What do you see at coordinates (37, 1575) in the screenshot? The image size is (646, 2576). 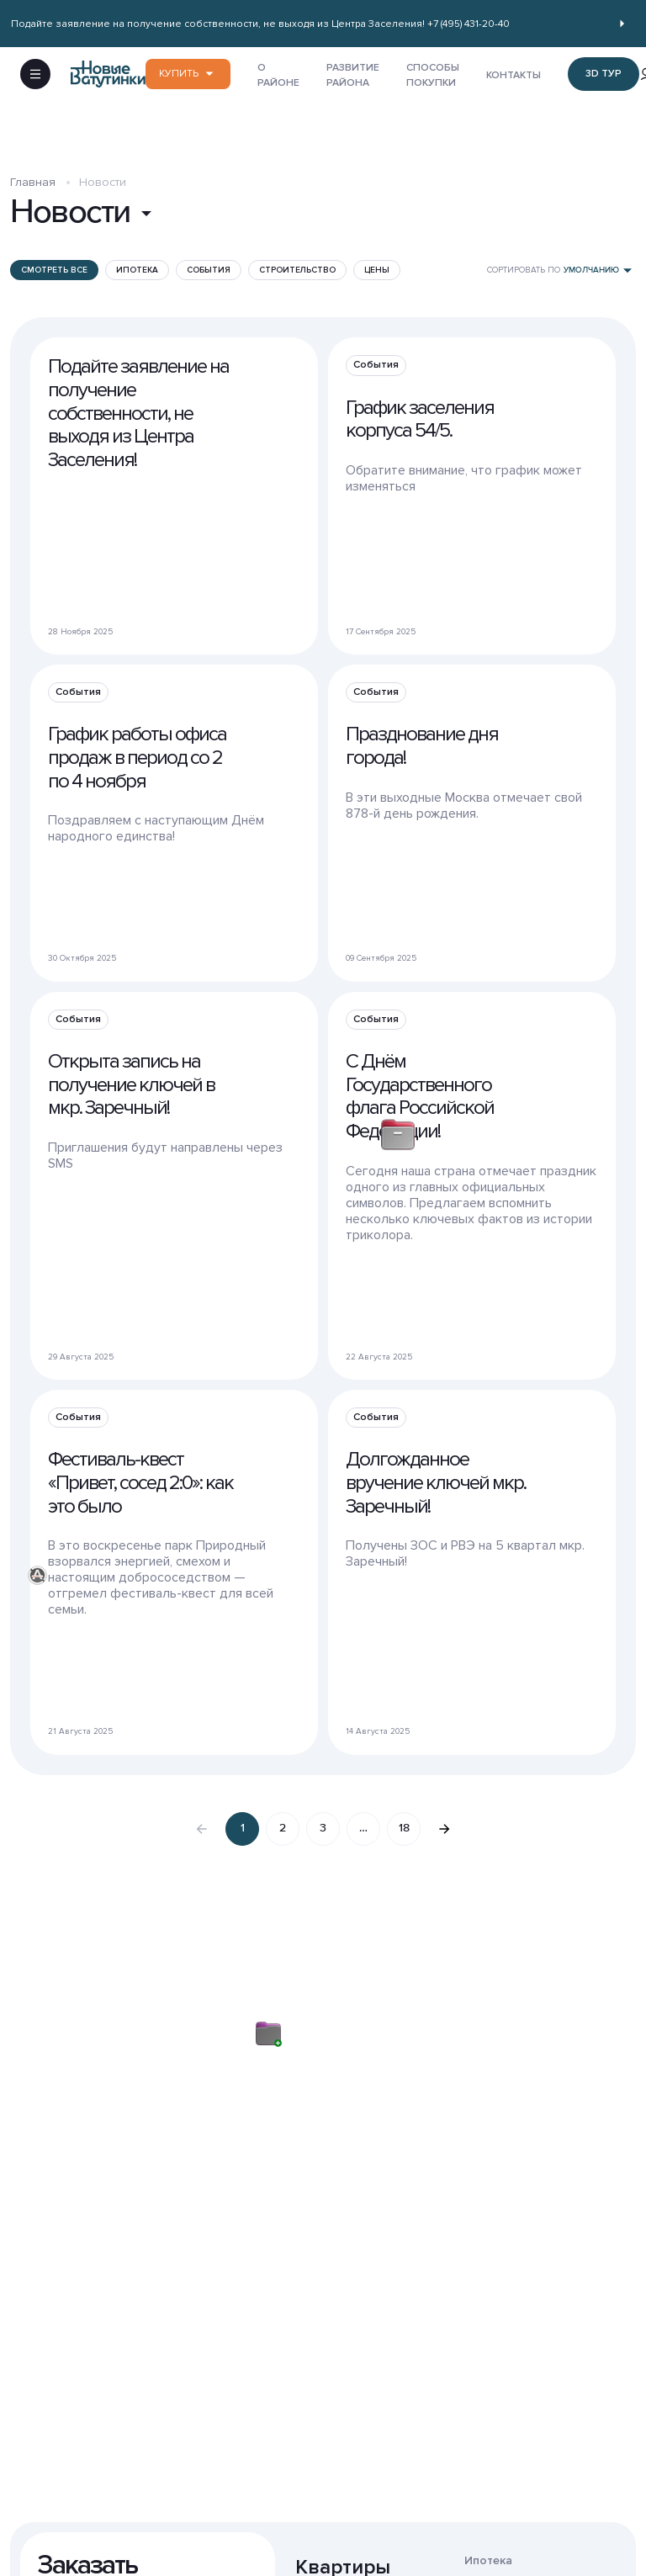 I see `open the software update manager` at bounding box center [37, 1575].